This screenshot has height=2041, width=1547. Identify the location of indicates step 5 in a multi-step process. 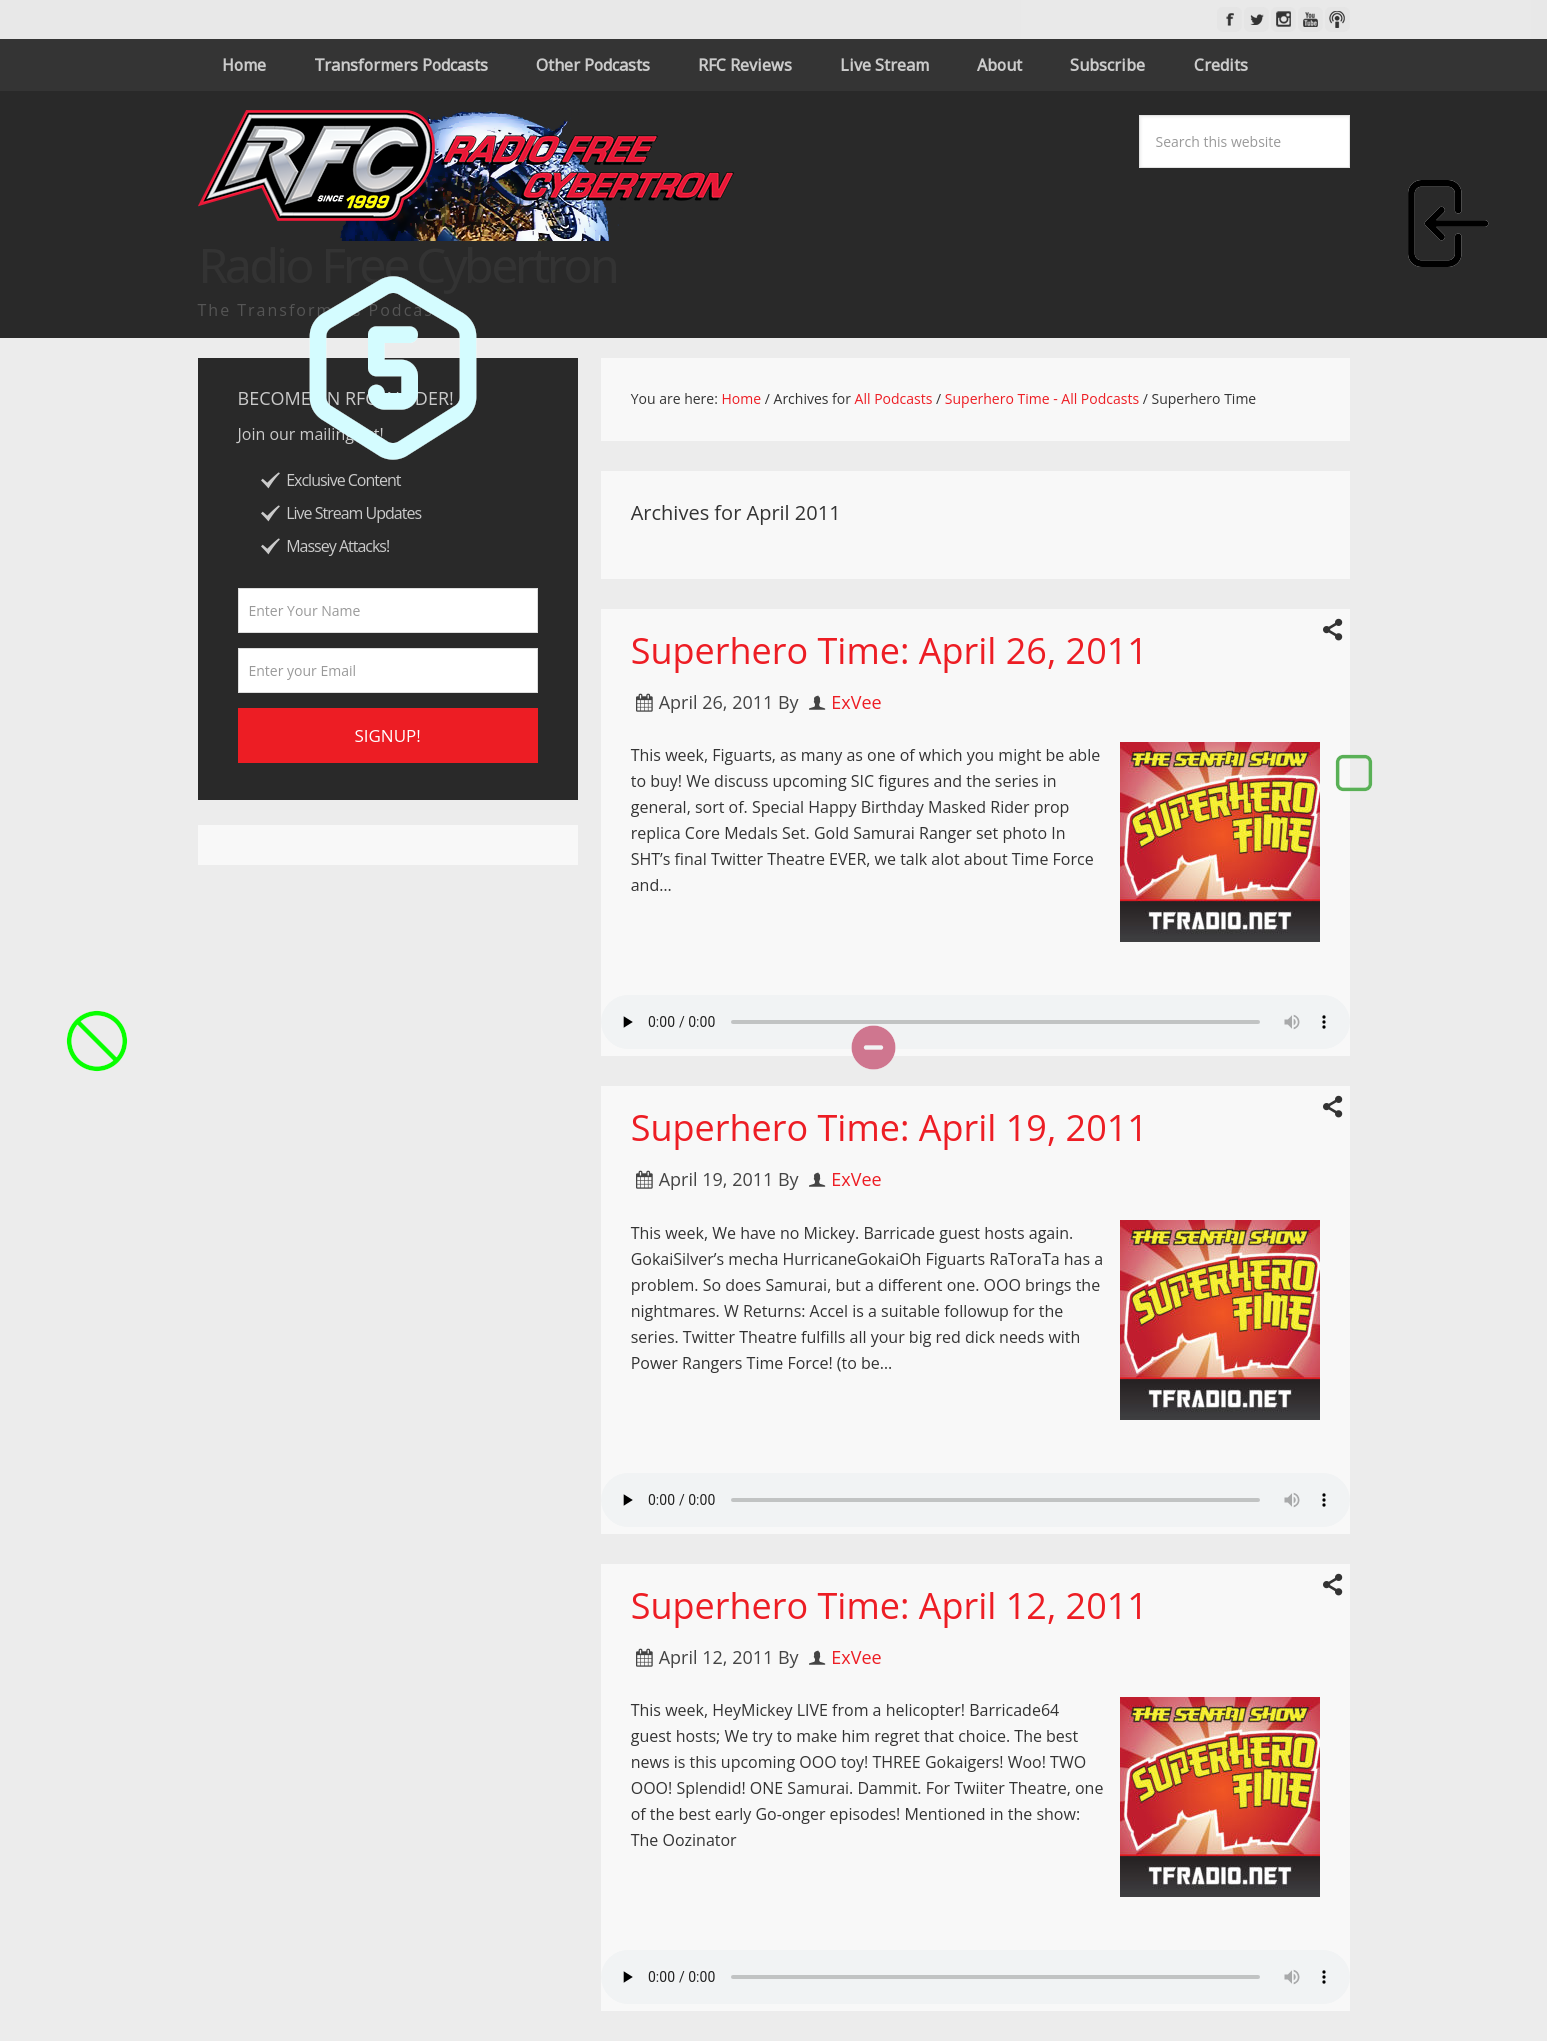
(393, 368).